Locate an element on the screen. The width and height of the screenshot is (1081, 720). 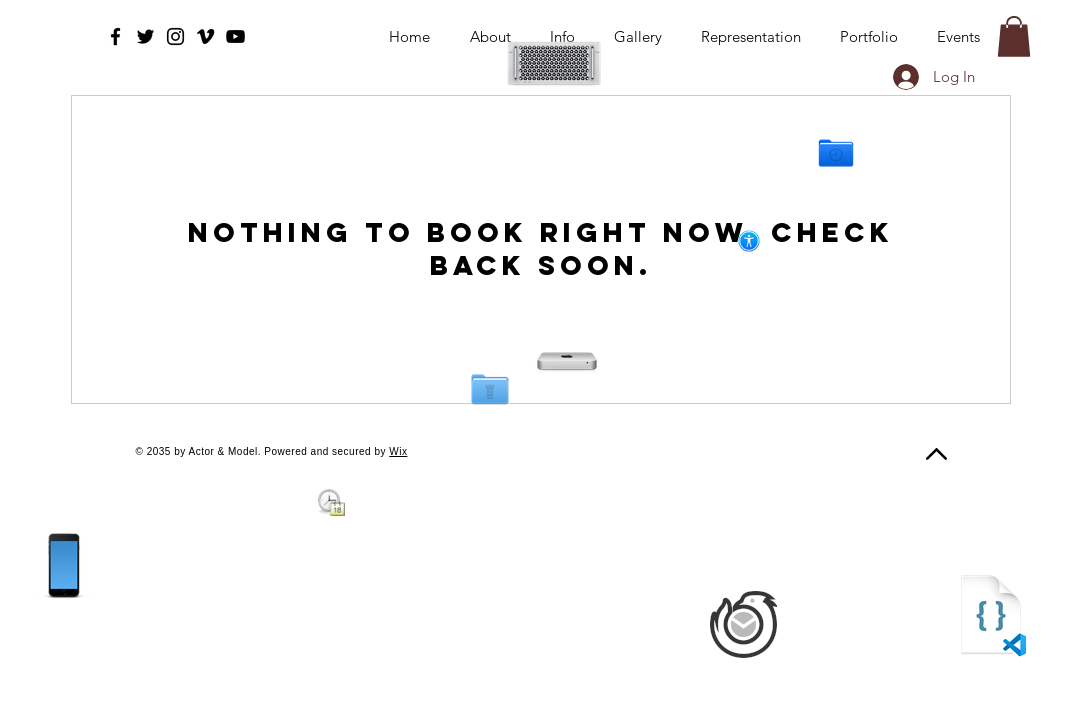
set date and time for an automation action is located at coordinates (331, 502).